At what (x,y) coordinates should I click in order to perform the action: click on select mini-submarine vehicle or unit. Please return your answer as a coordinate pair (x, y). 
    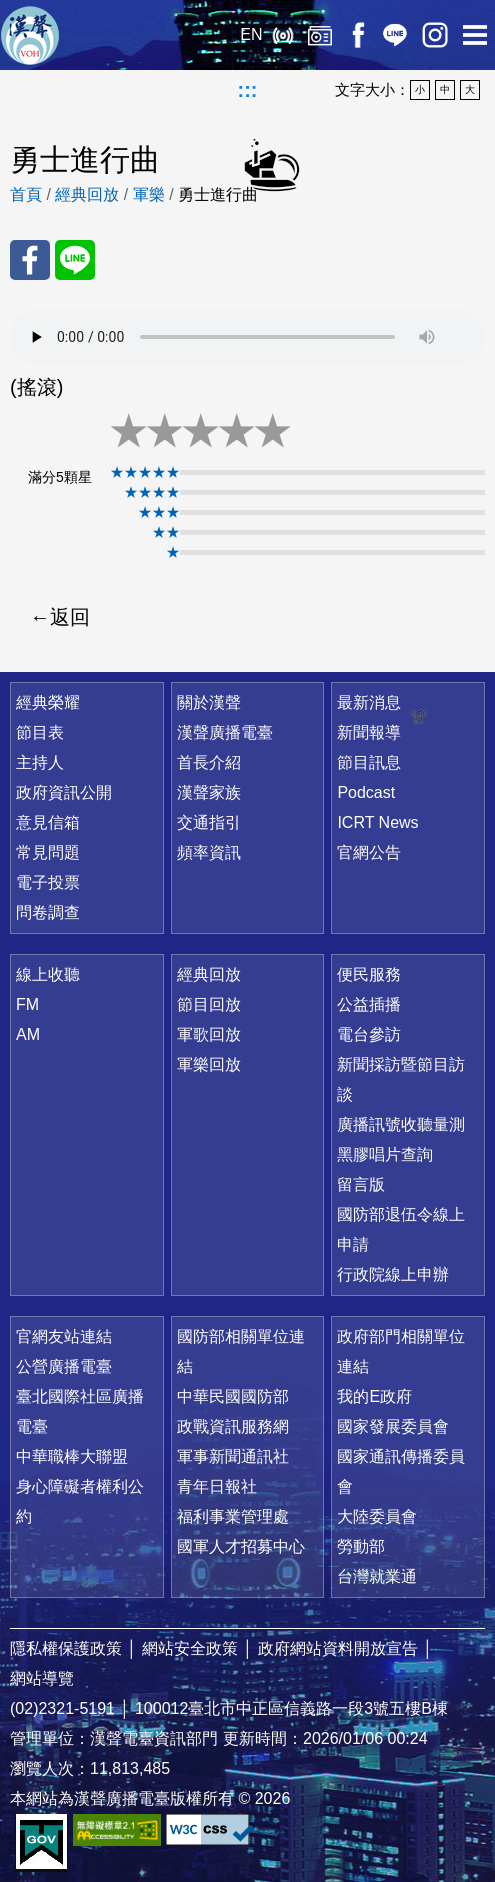
    Looking at the image, I should click on (272, 165).